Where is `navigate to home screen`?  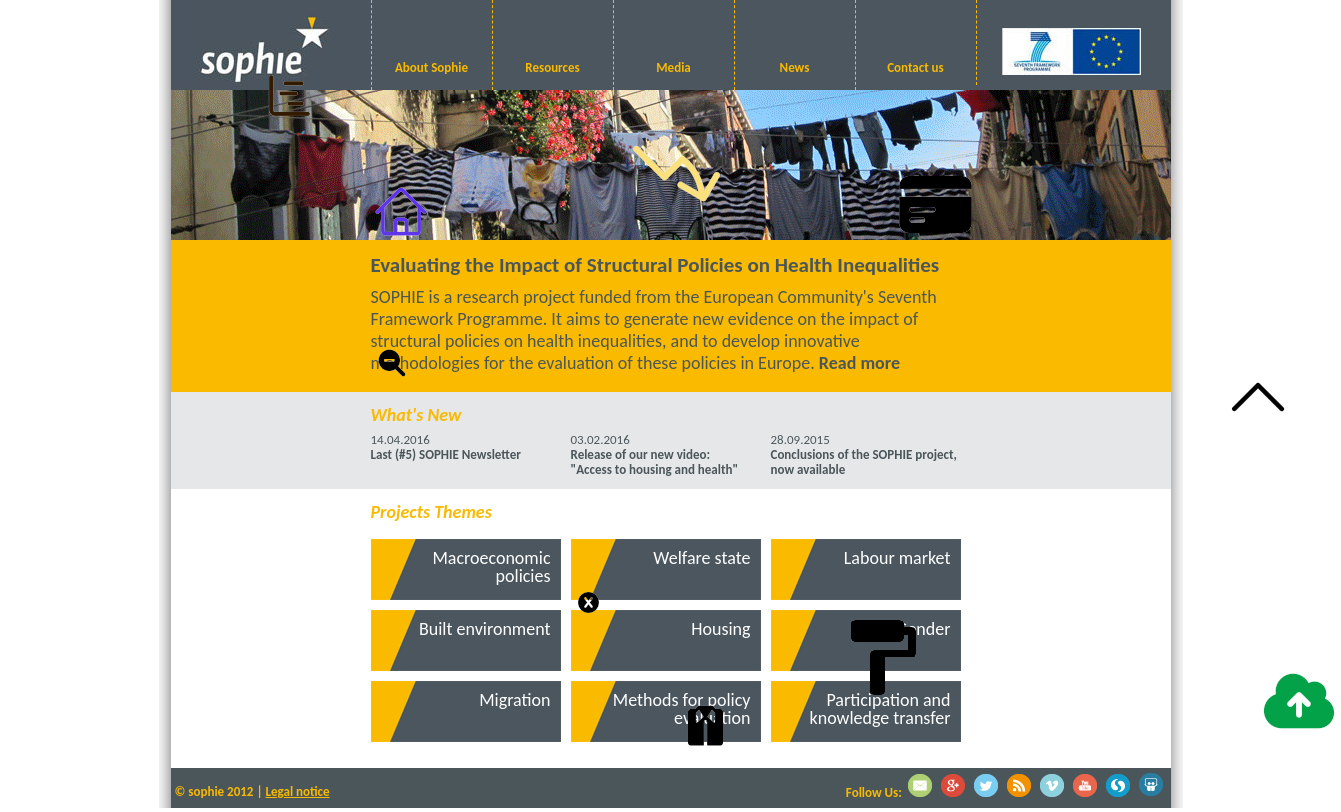 navigate to home screen is located at coordinates (401, 212).